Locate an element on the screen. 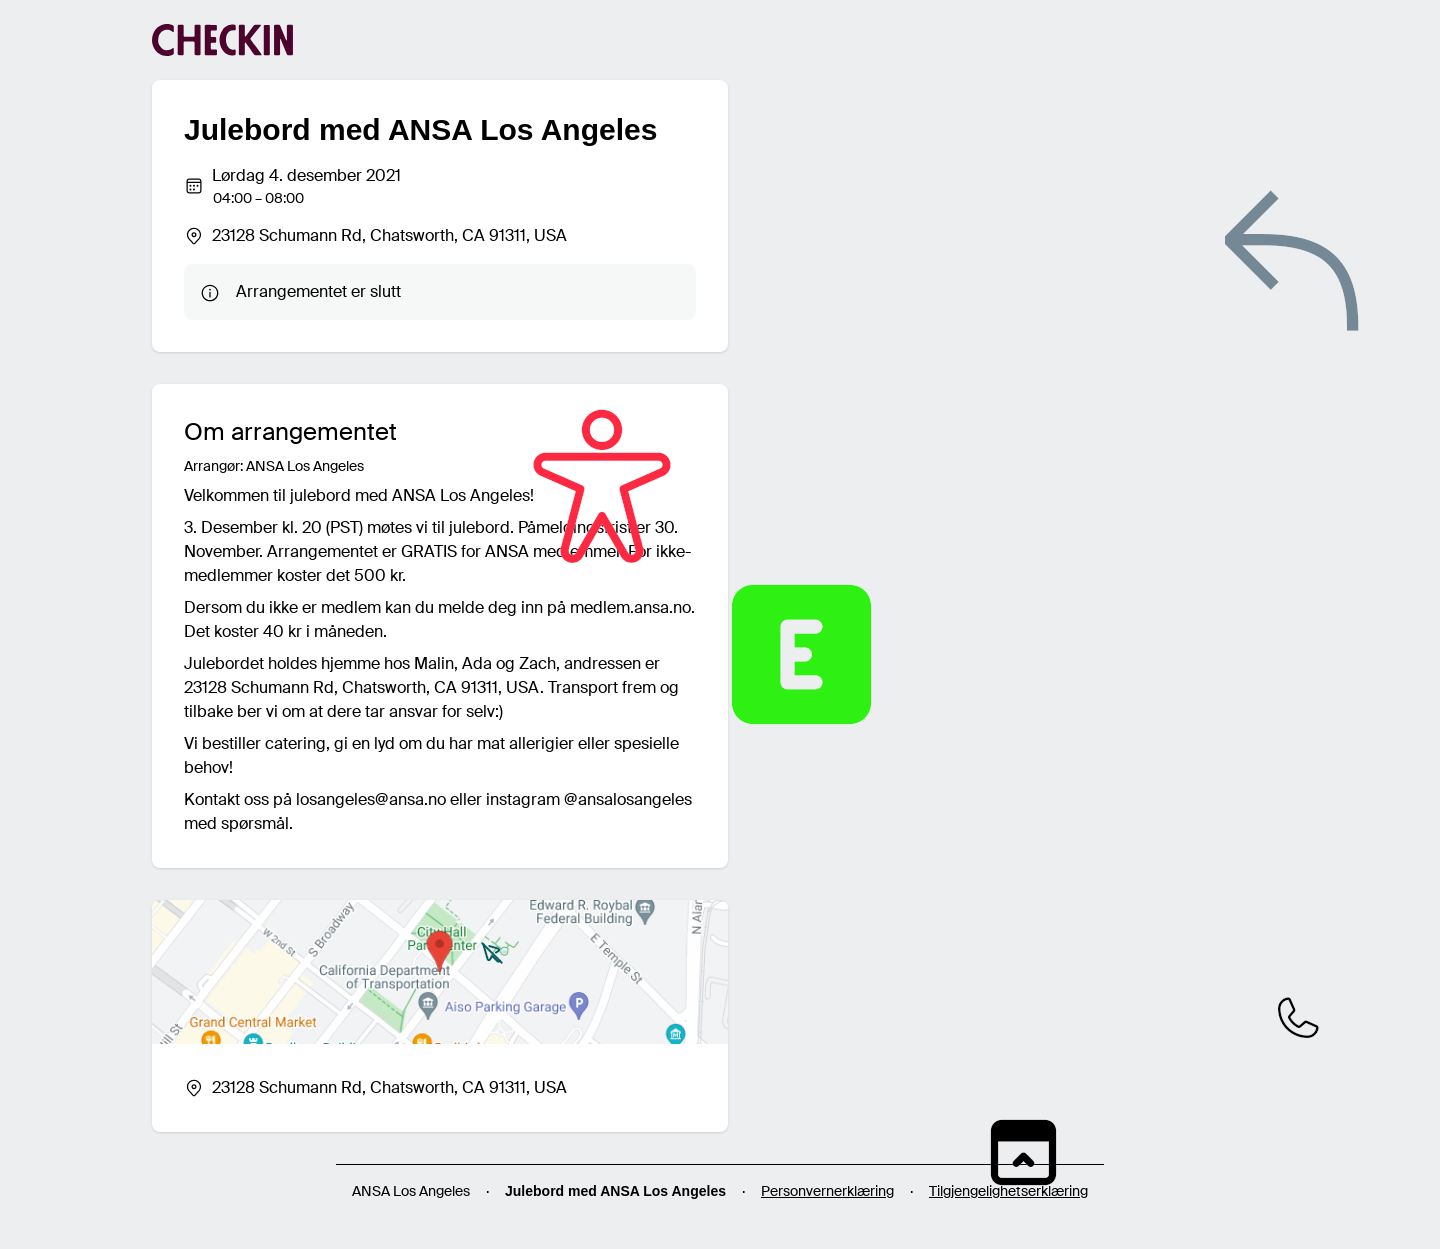  accessibility settings or features is located at coordinates (602, 489).